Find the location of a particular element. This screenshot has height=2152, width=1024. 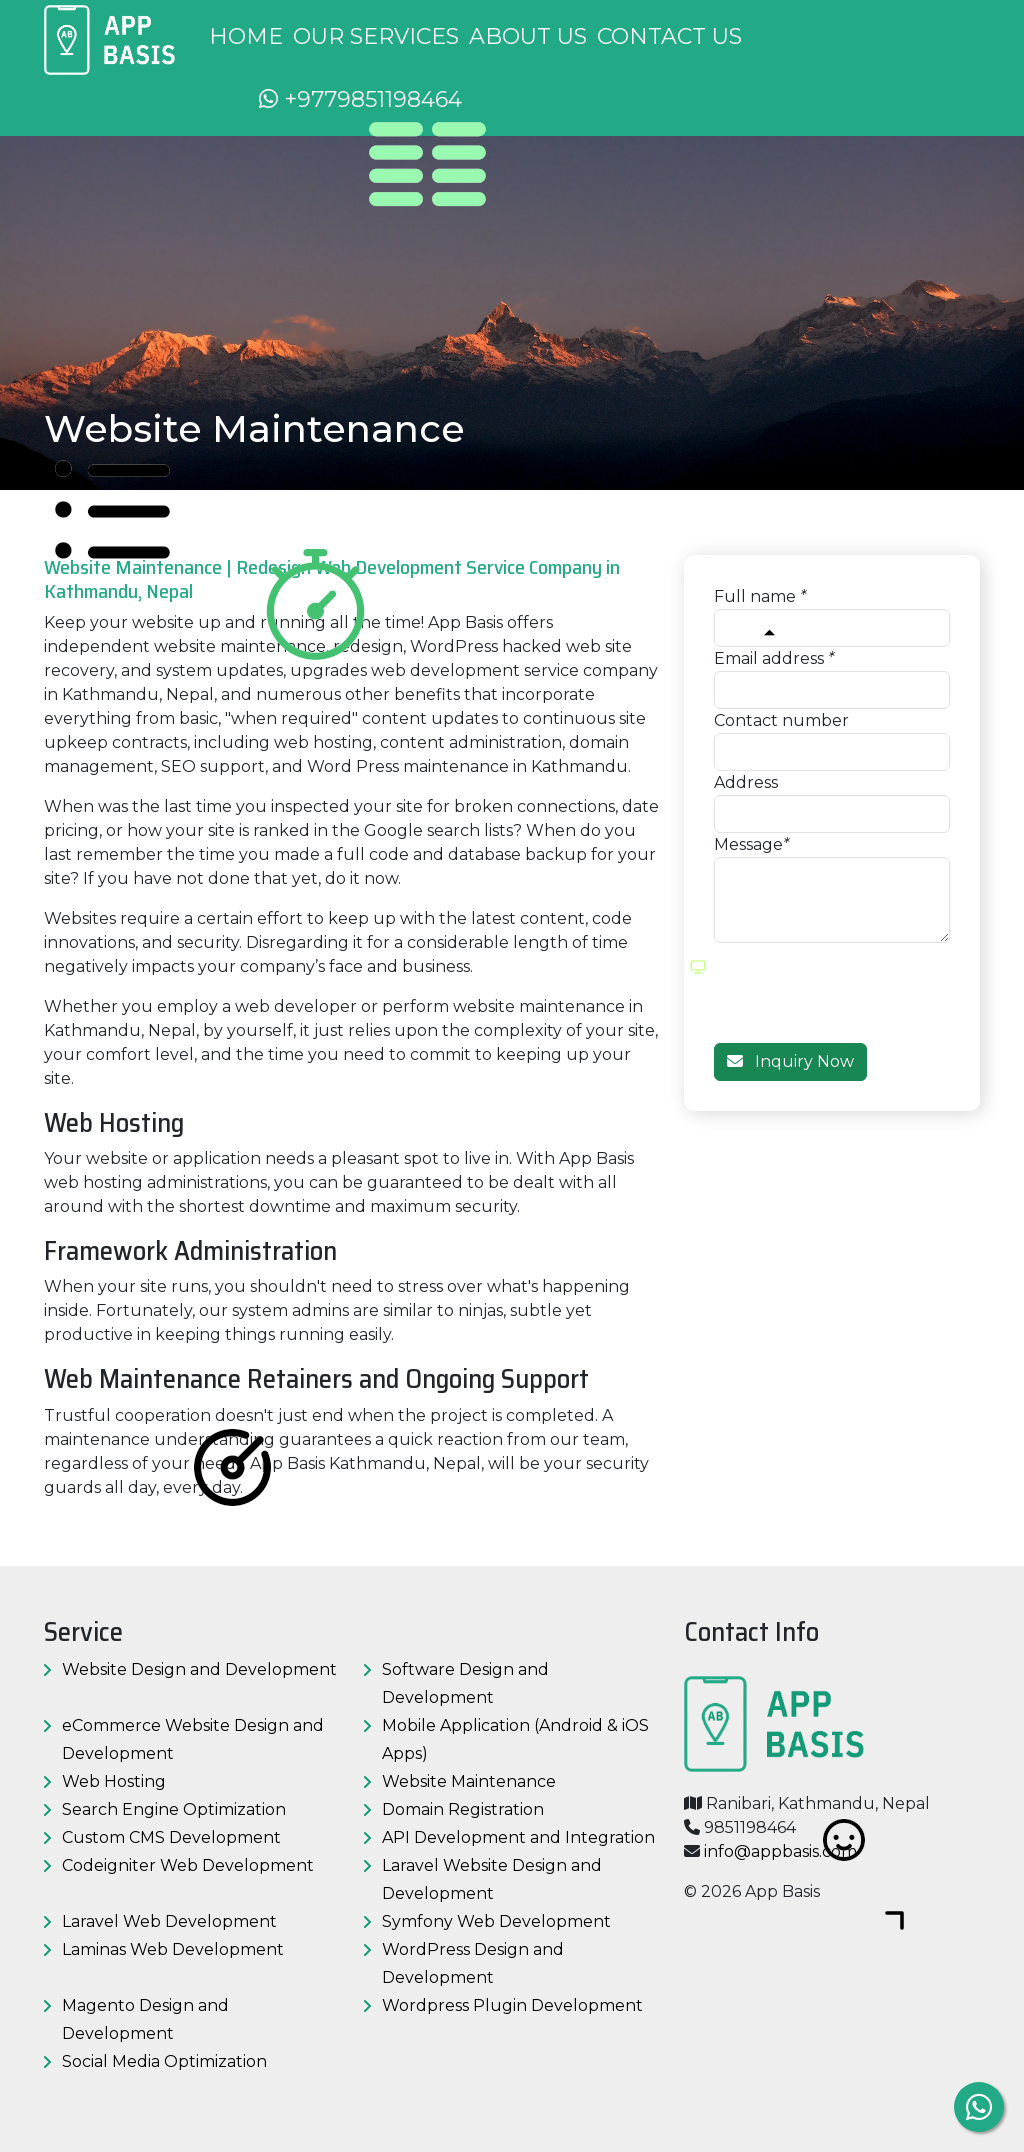

start or stop a timer is located at coordinates (315, 607).